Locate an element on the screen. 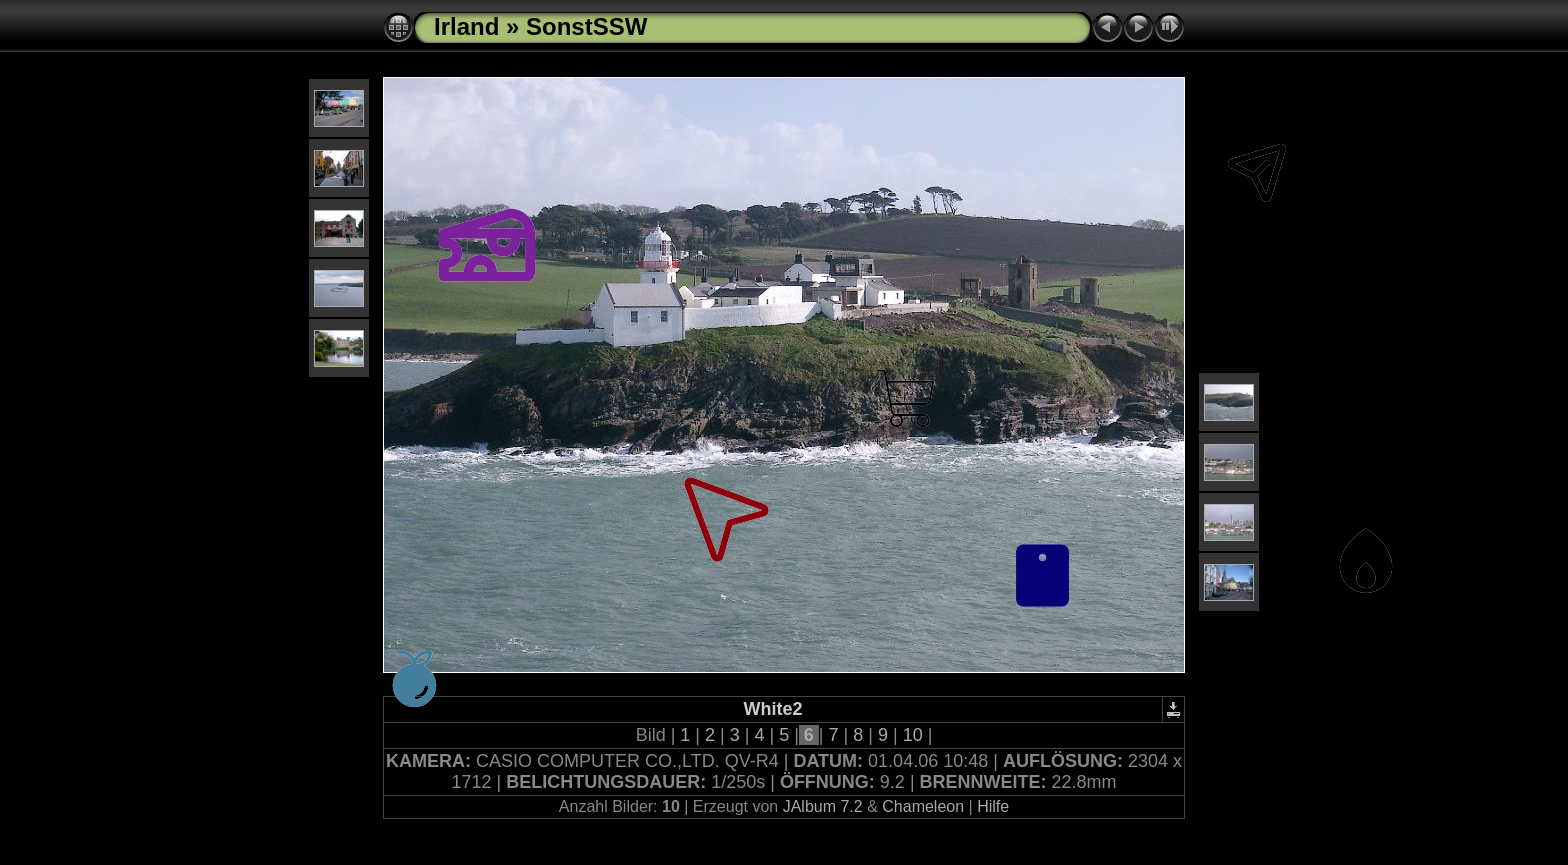 The image size is (1568, 865). access tablet camera settings is located at coordinates (1042, 575).